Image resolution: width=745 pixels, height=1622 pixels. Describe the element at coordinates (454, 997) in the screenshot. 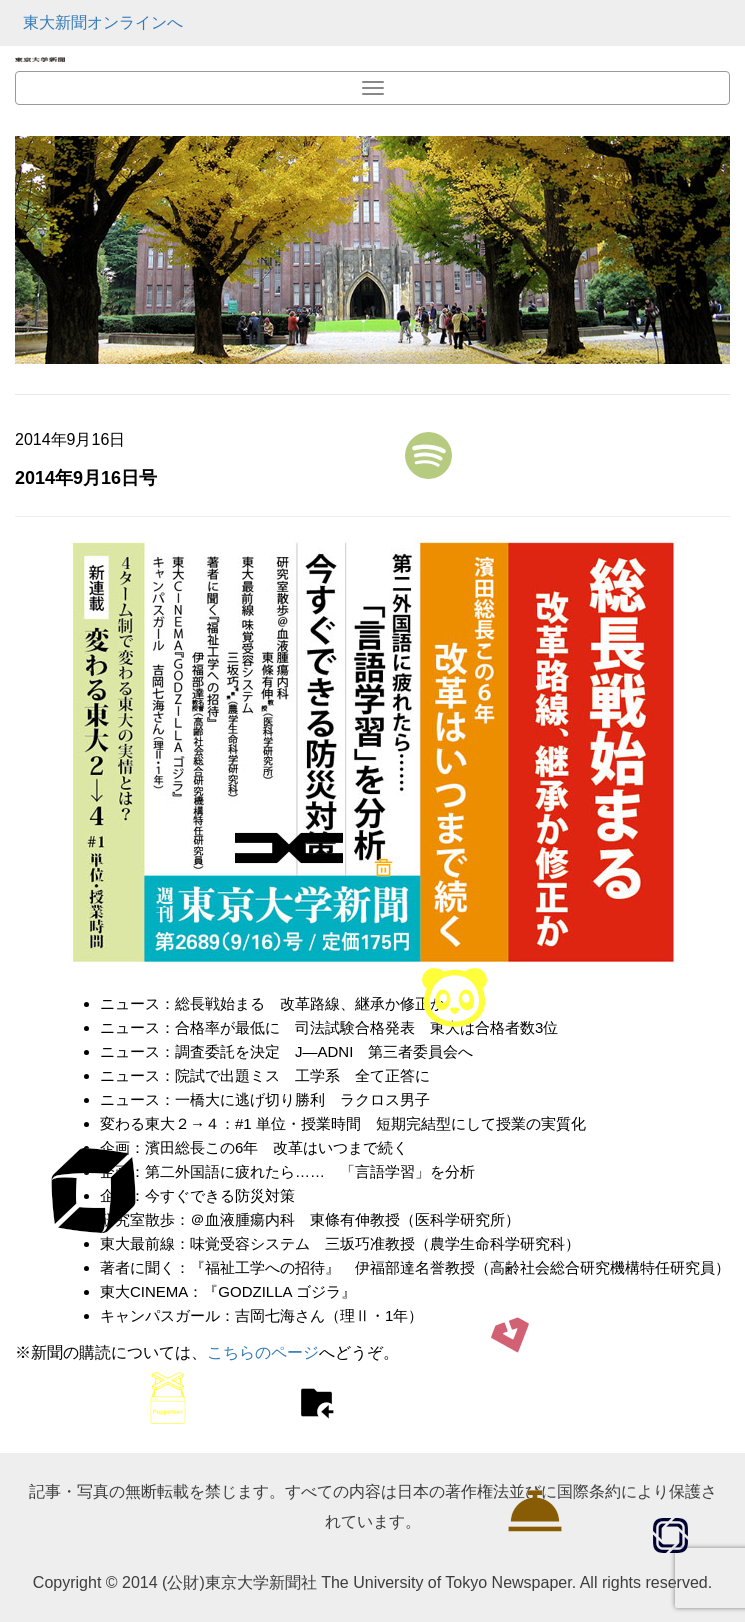

I see `open Monica AI assistant` at that location.